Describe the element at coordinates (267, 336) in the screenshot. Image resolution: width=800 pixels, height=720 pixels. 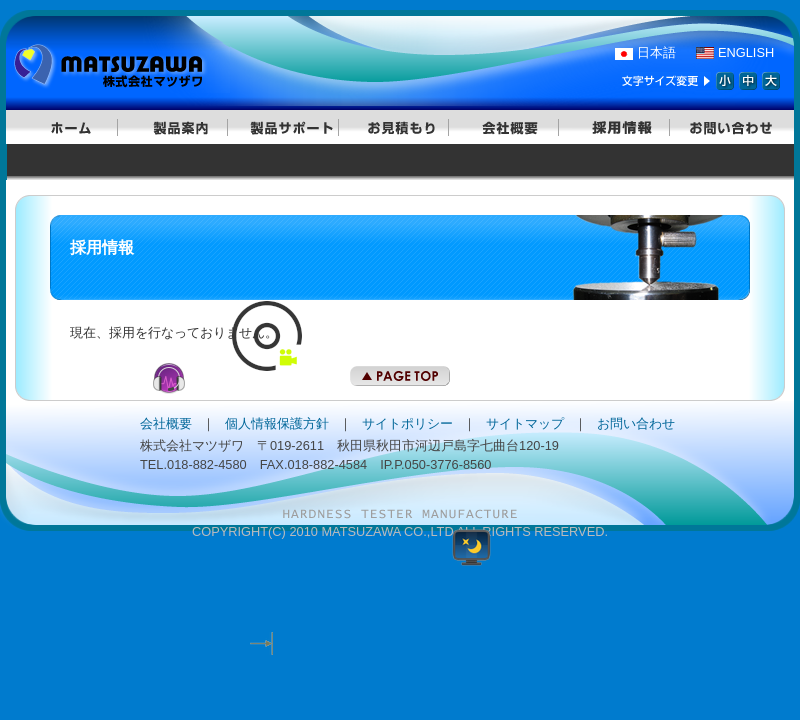
I see `indicates video disc or DVD media` at that location.